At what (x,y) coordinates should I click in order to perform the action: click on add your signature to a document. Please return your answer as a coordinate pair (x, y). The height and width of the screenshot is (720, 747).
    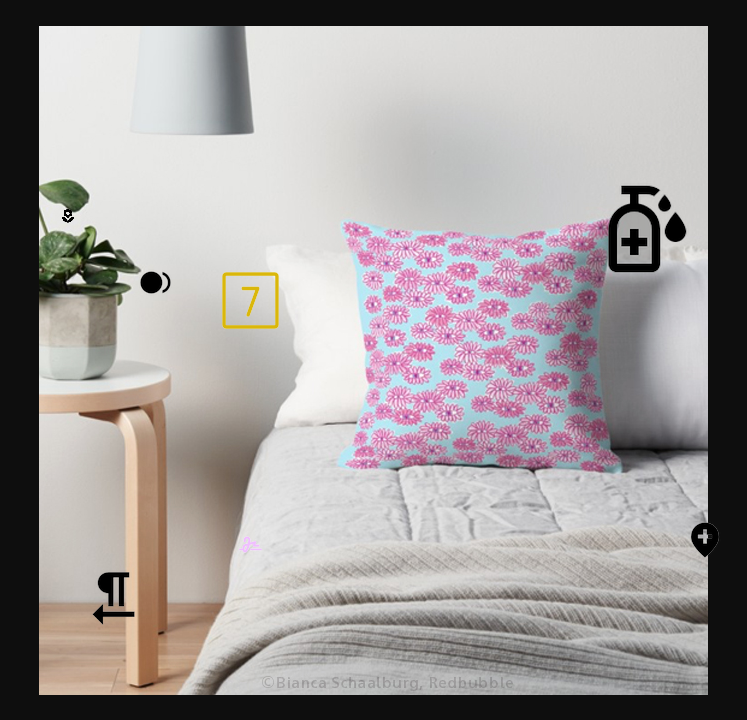
    Looking at the image, I should click on (250, 544).